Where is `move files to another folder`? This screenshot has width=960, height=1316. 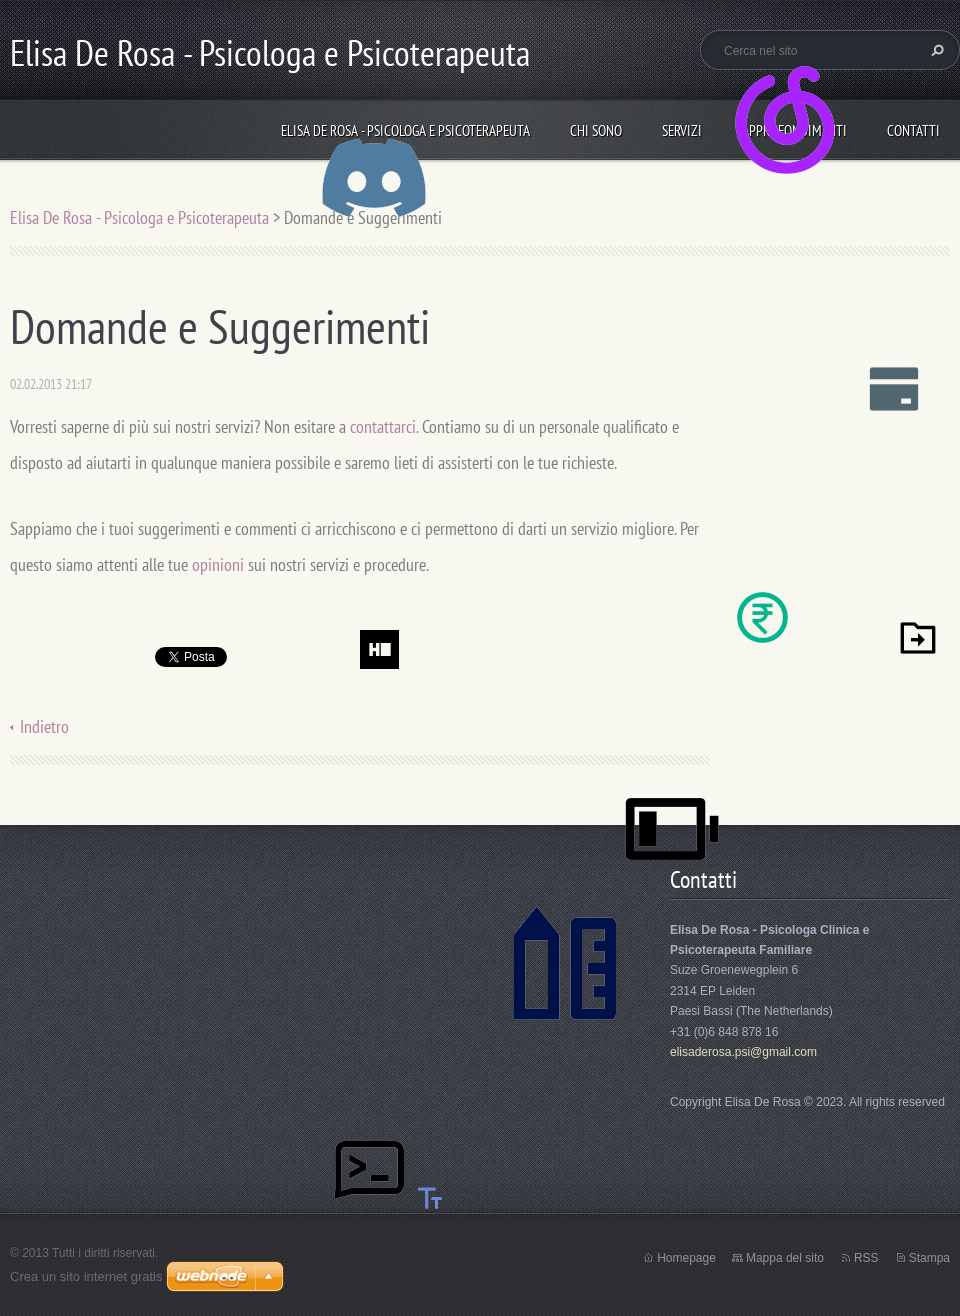 move files to another folder is located at coordinates (918, 638).